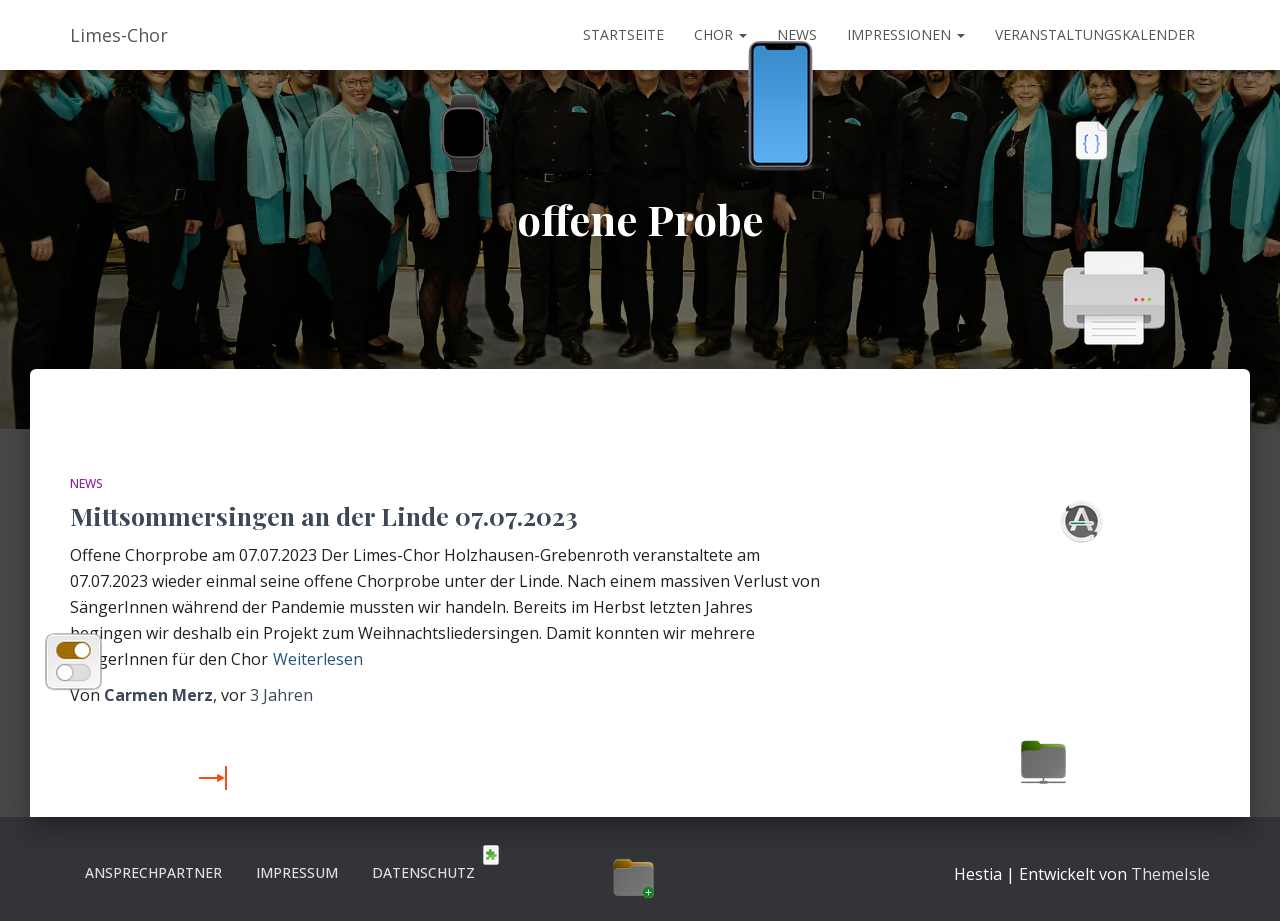 The image size is (1280, 921). What do you see at coordinates (464, 133) in the screenshot?
I see `apple watch device icon` at bounding box center [464, 133].